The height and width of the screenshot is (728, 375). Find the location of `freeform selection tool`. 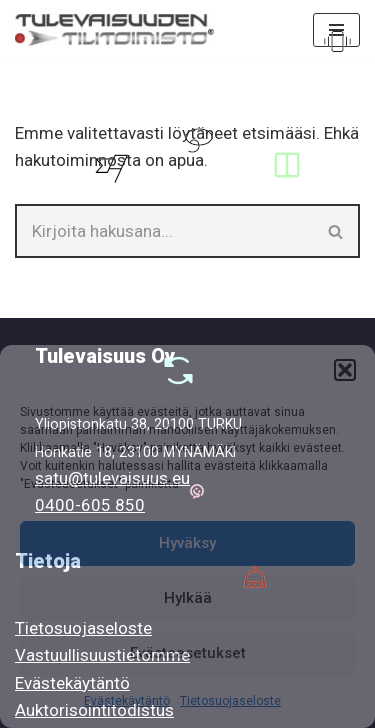

freeform selection tool is located at coordinates (199, 139).